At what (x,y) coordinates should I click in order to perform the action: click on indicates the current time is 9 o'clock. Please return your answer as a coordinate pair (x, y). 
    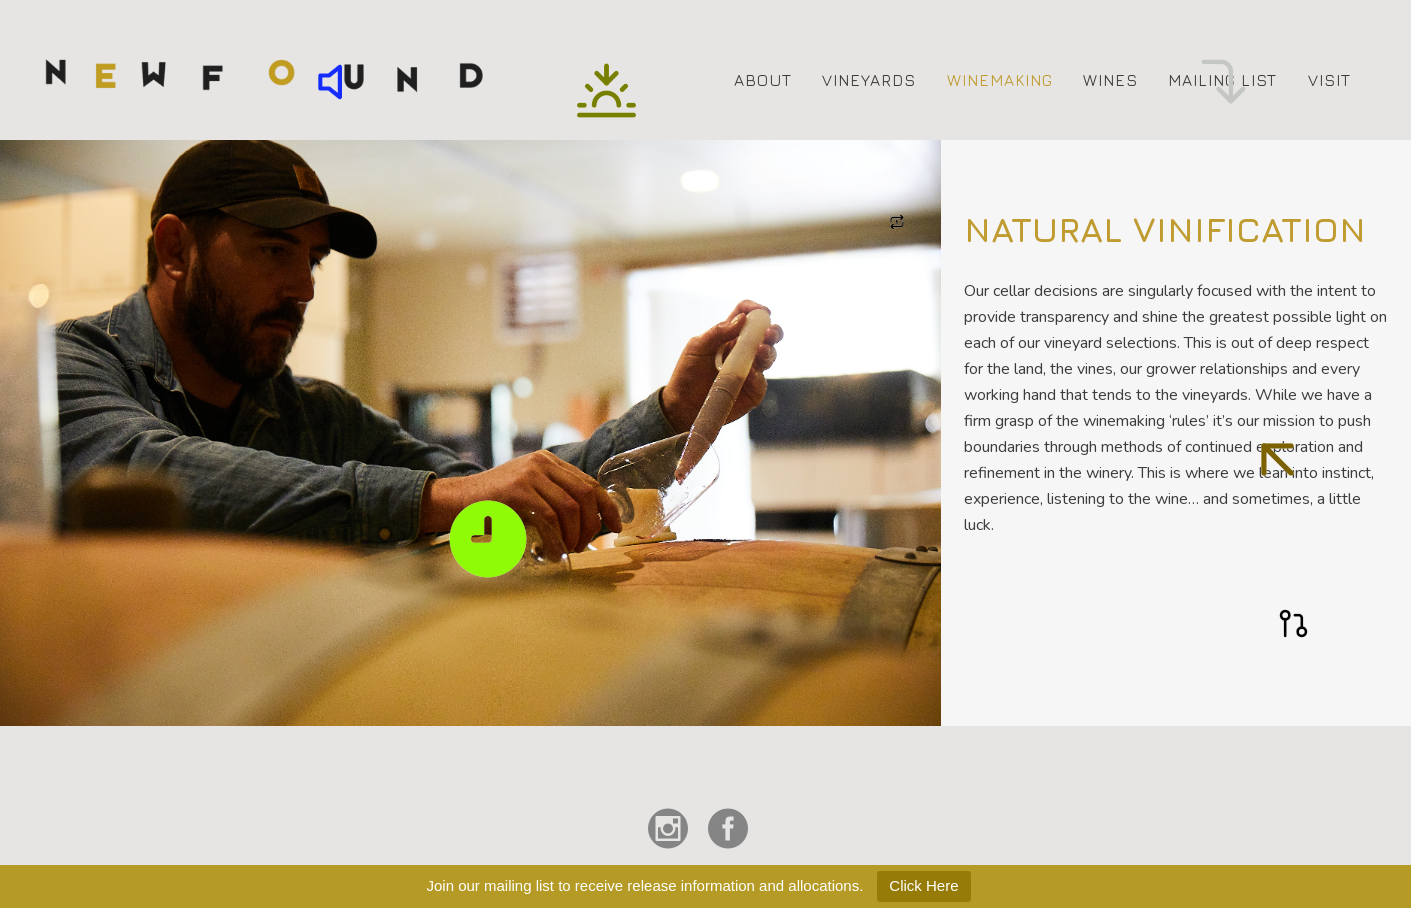
    Looking at the image, I should click on (488, 539).